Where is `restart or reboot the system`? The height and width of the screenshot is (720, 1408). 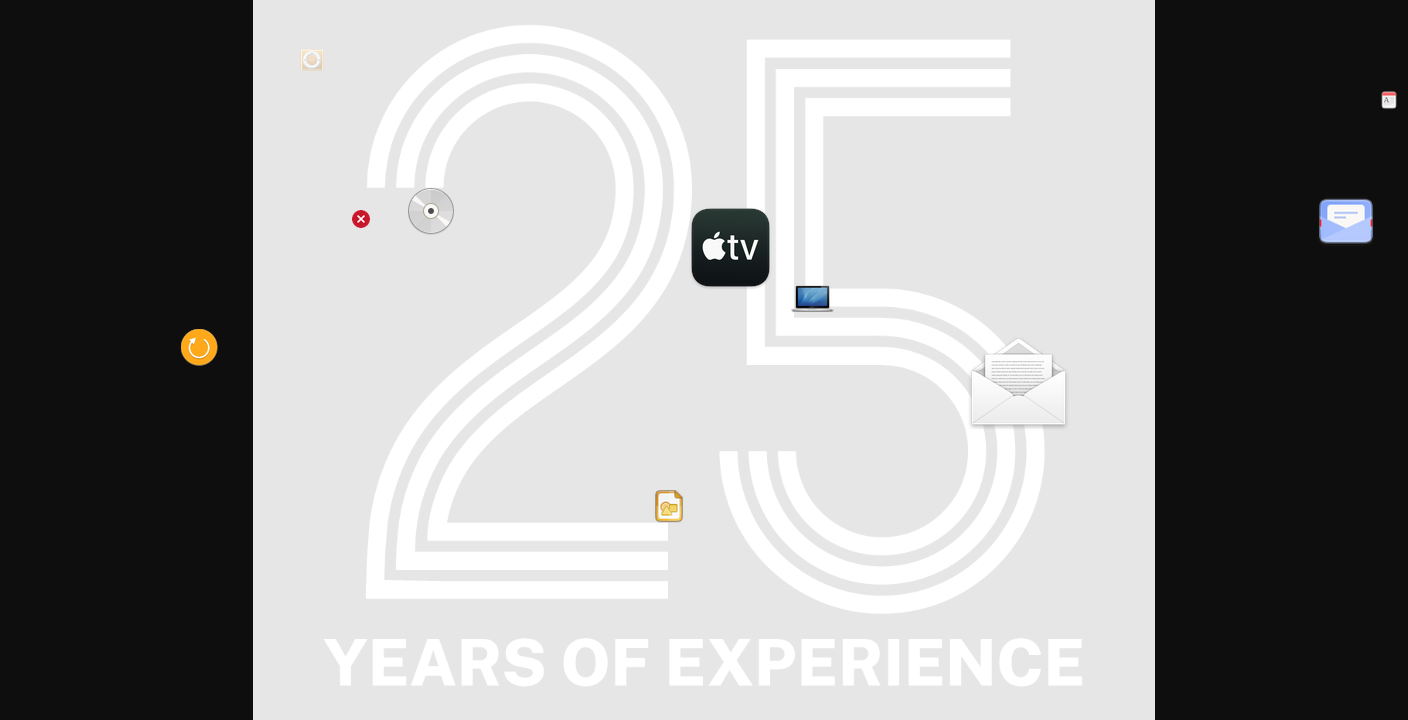 restart or reboot the system is located at coordinates (199, 347).